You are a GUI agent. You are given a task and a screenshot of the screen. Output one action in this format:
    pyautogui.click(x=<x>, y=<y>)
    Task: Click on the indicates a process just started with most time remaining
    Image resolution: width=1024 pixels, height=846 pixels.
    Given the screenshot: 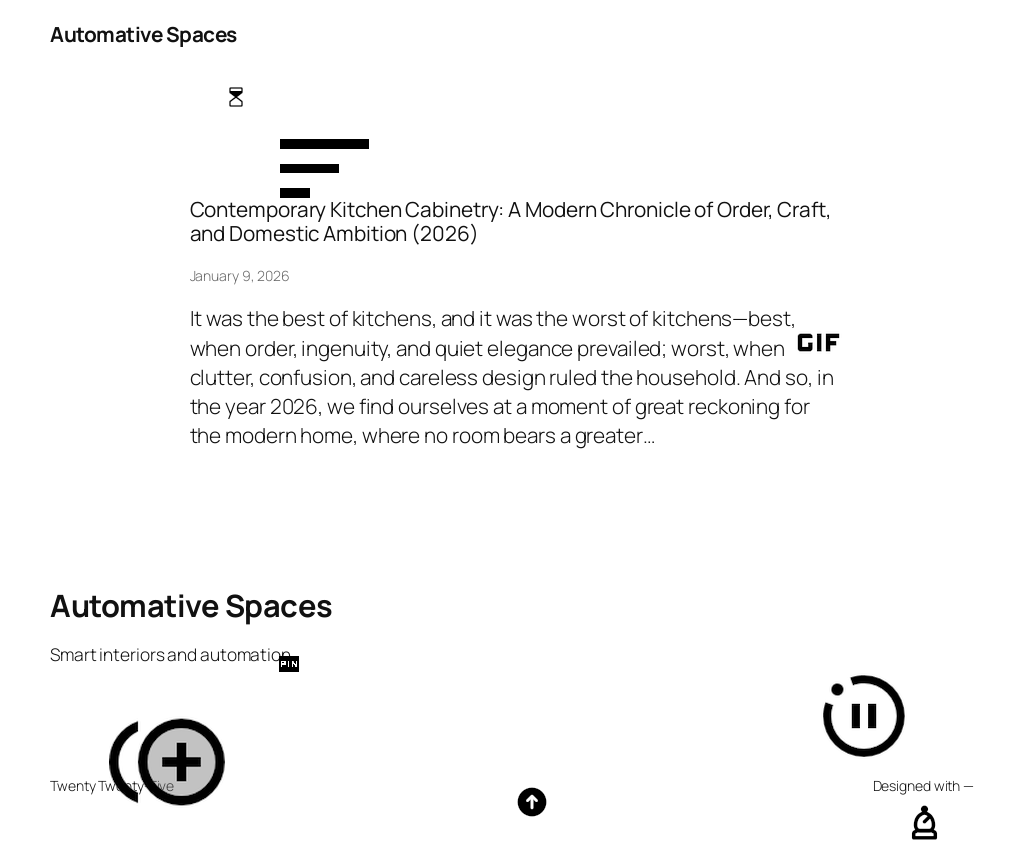 What is the action you would take?
    pyautogui.click(x=236, y=97)
    